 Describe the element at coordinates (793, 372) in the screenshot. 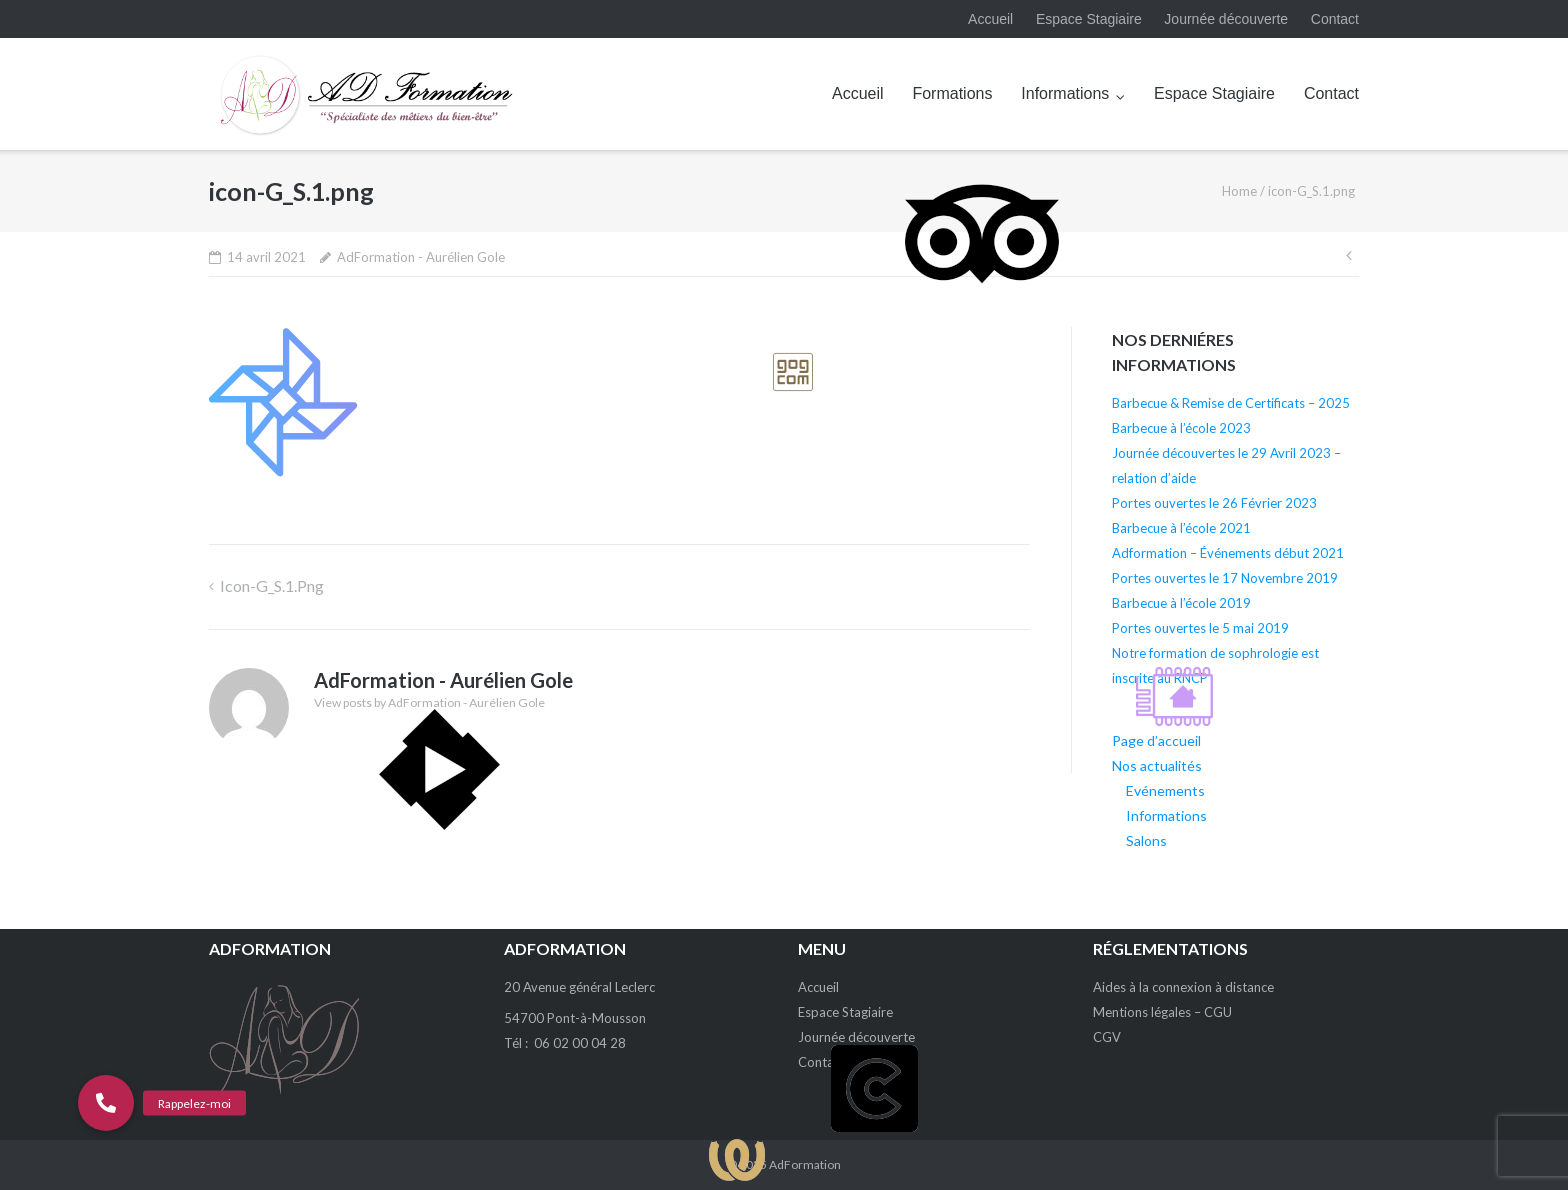

I see `visit the GOG.com game store` at that location.